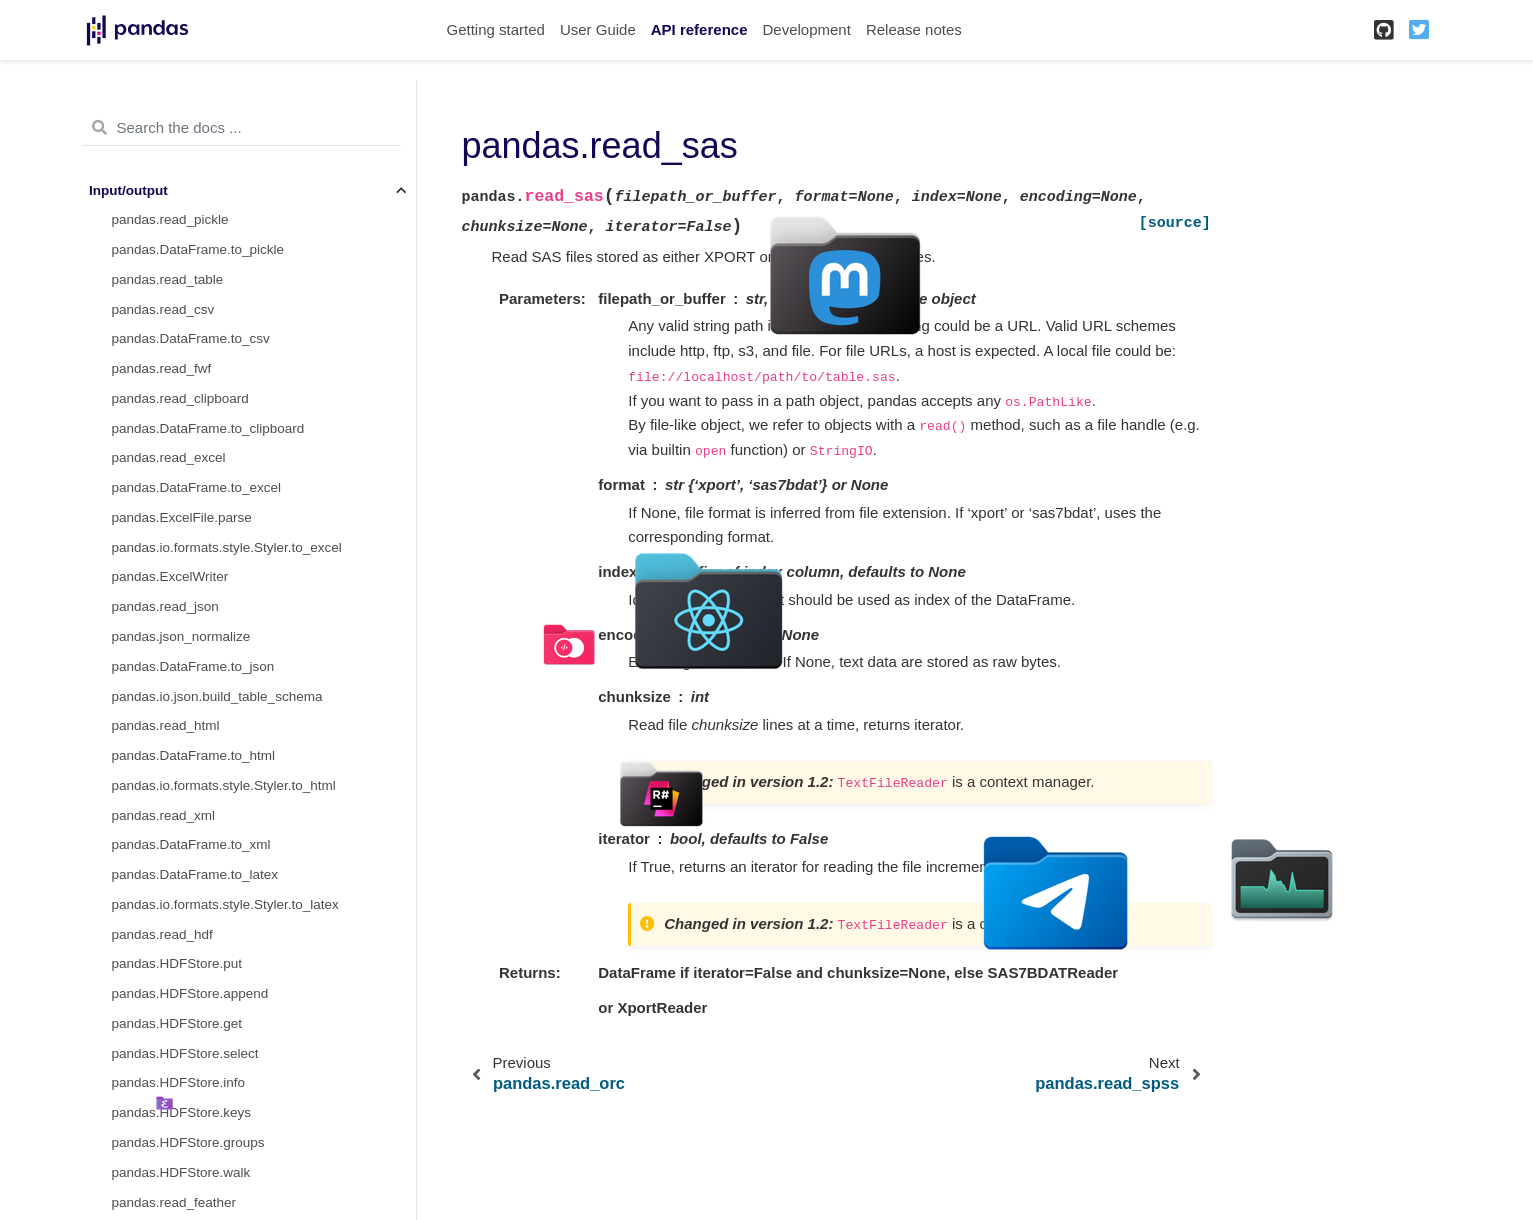  I want to click on open JetBrains ReSharper project folder, so click(661, 796).